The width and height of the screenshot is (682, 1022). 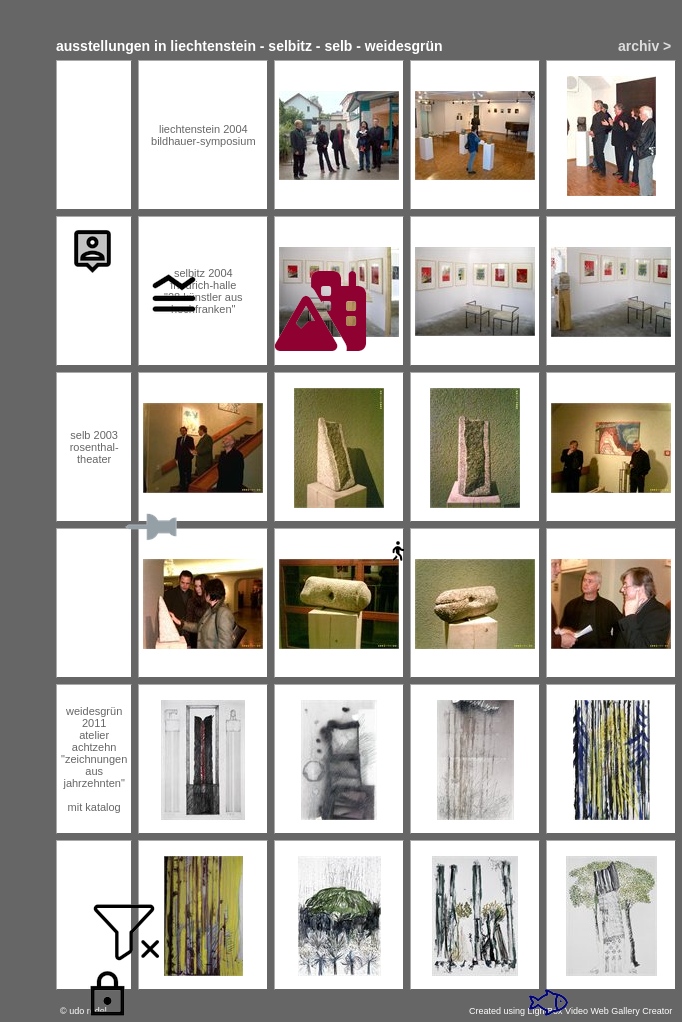 What do you see at coordinates (151, 529) in the screenshot?
I see `pin an item to keep it visible` at bounding box center [151, 529].